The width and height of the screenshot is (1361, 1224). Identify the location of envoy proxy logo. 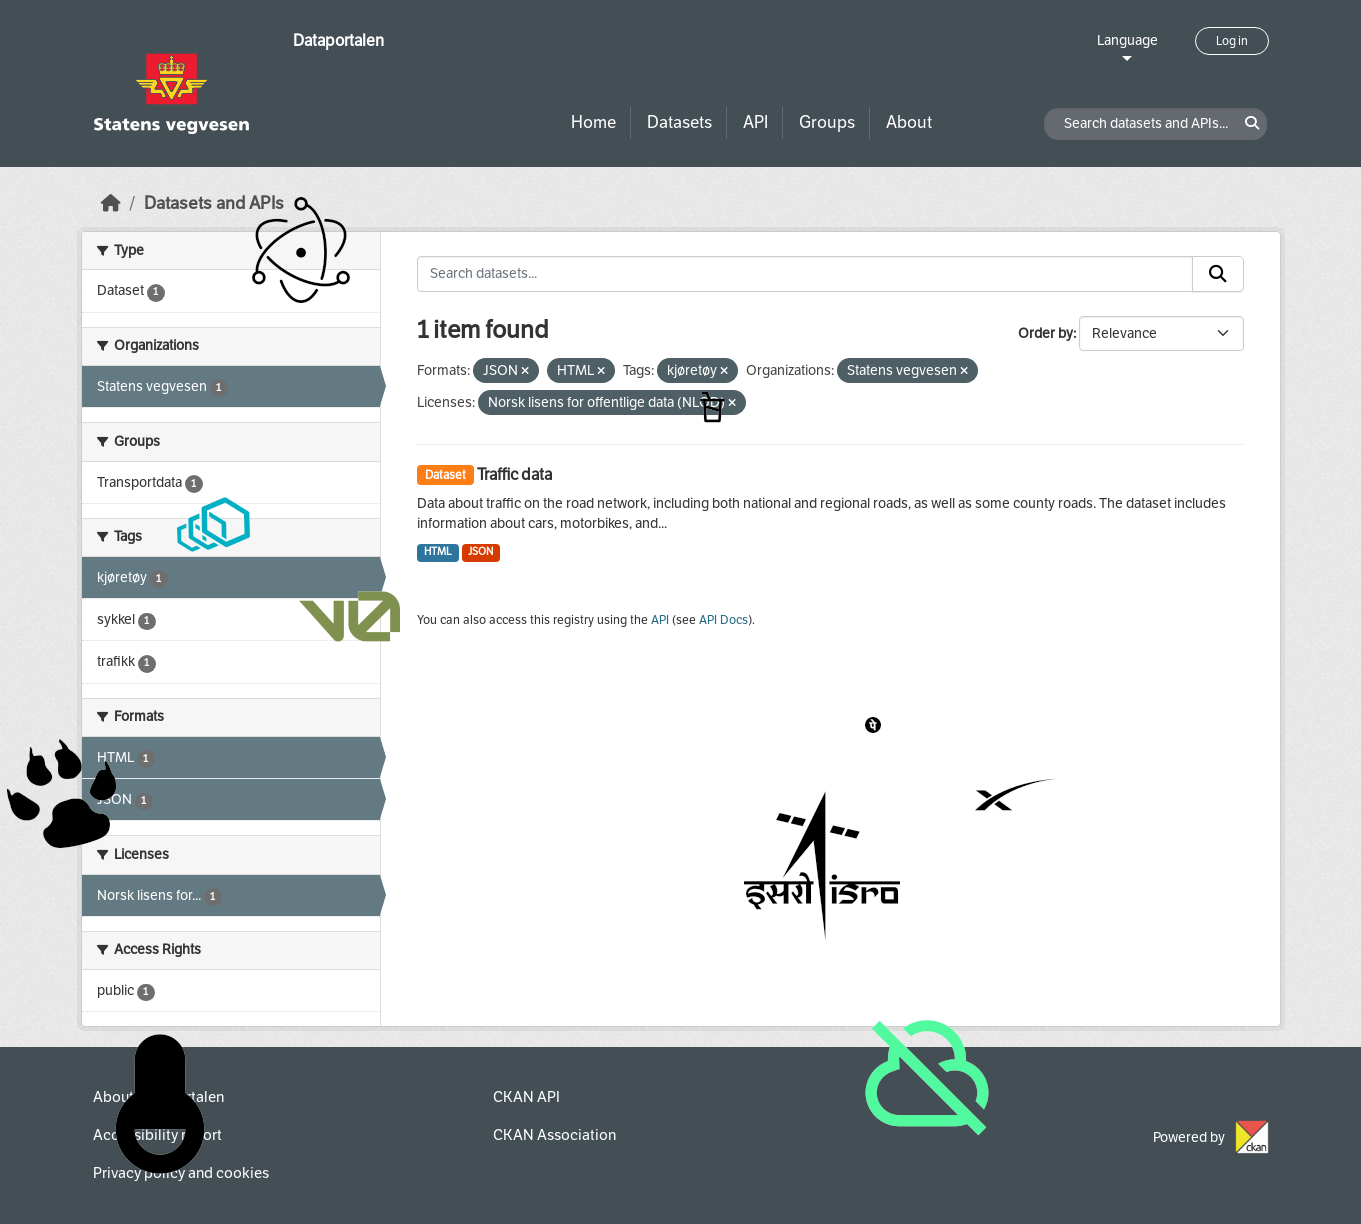
(213, 524).